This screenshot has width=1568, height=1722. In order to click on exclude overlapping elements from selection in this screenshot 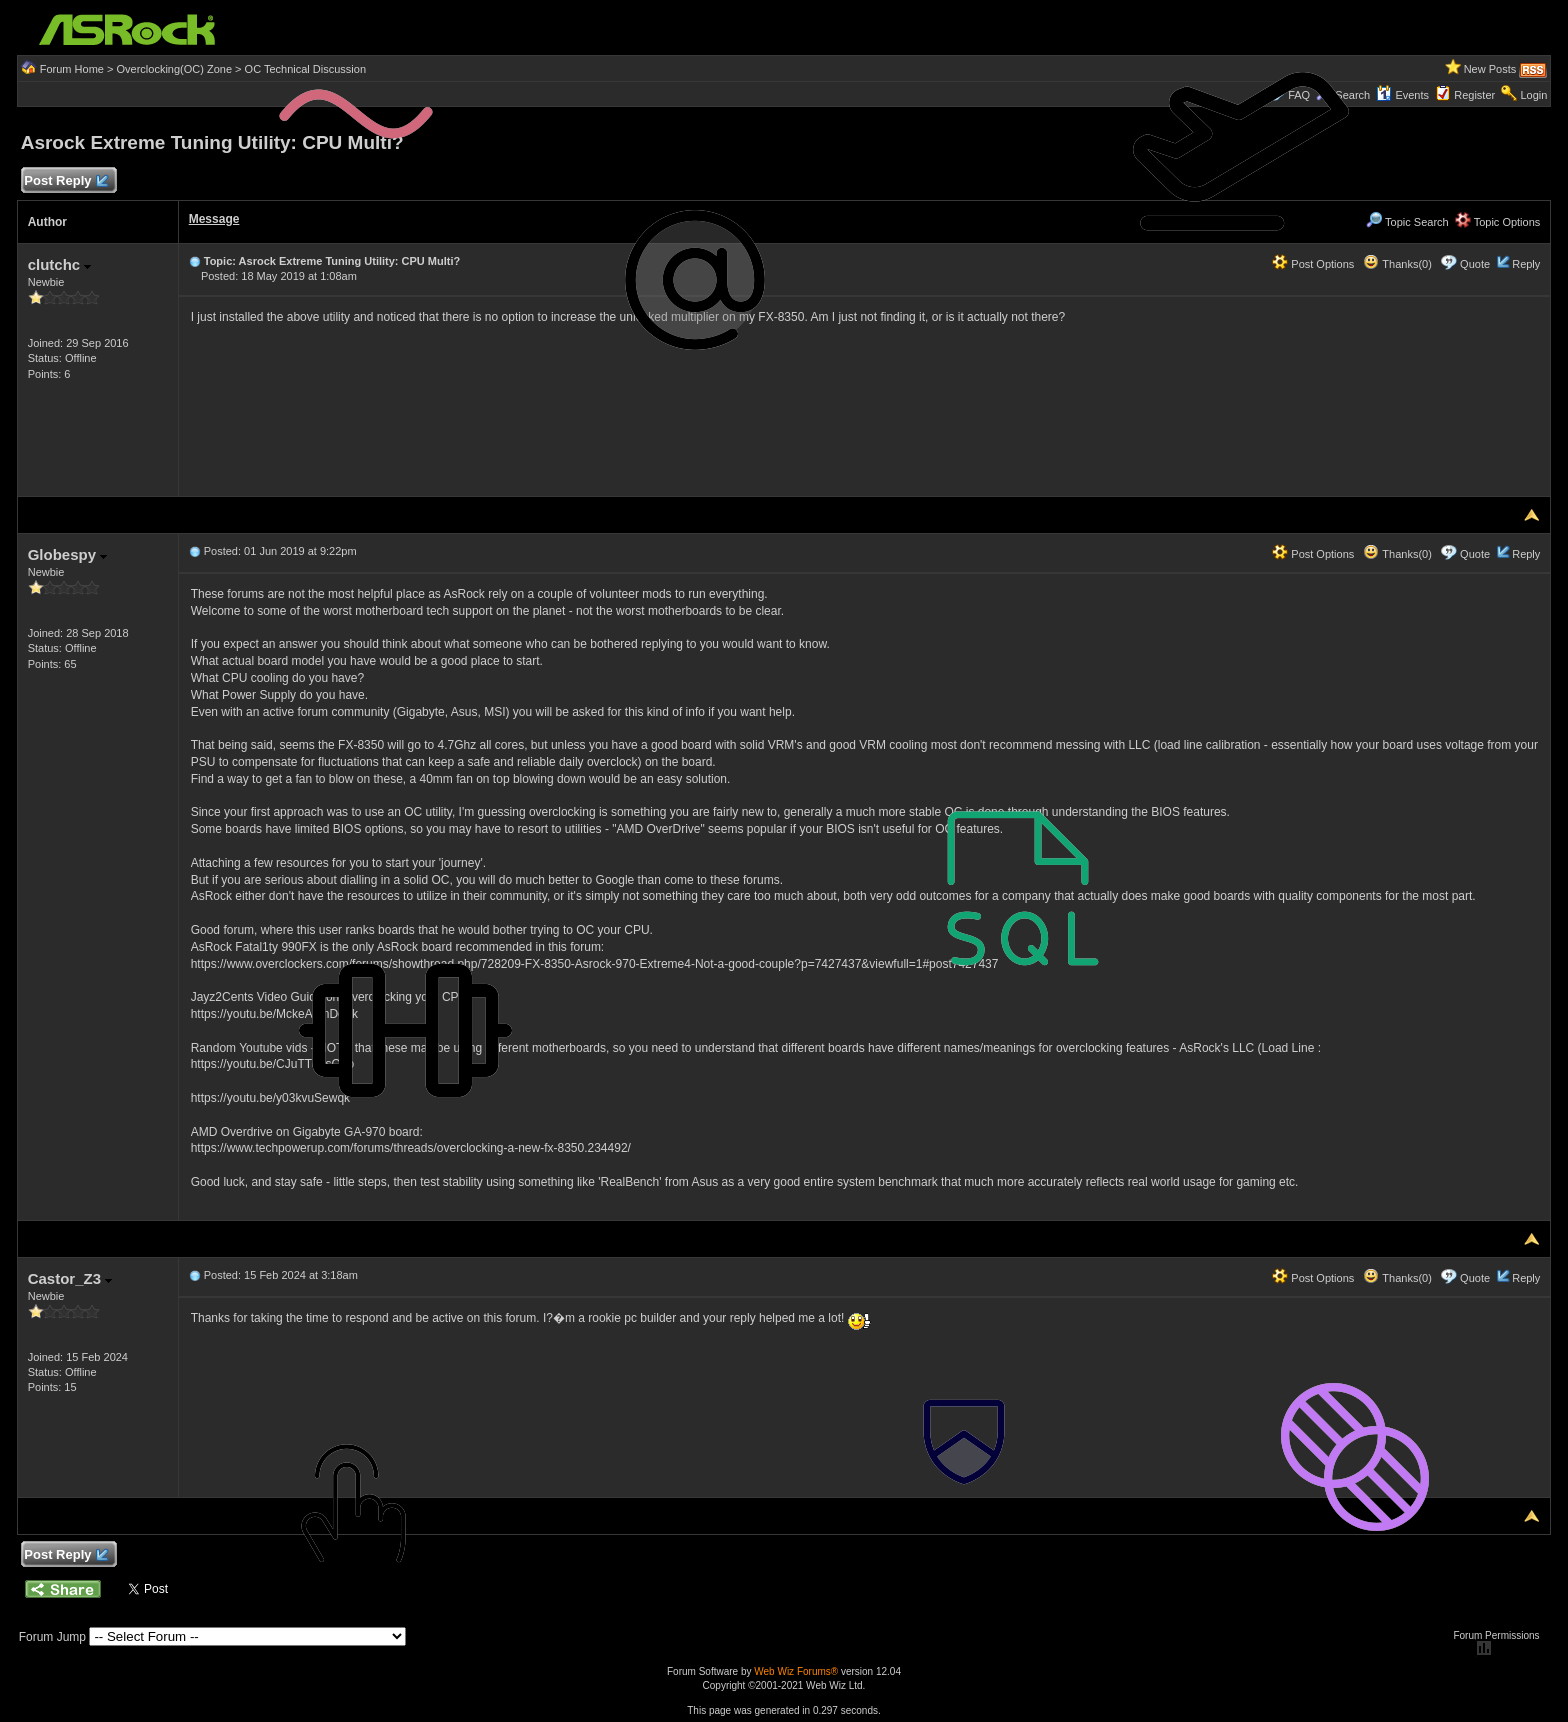, I will do `click(1355, 1457)`.